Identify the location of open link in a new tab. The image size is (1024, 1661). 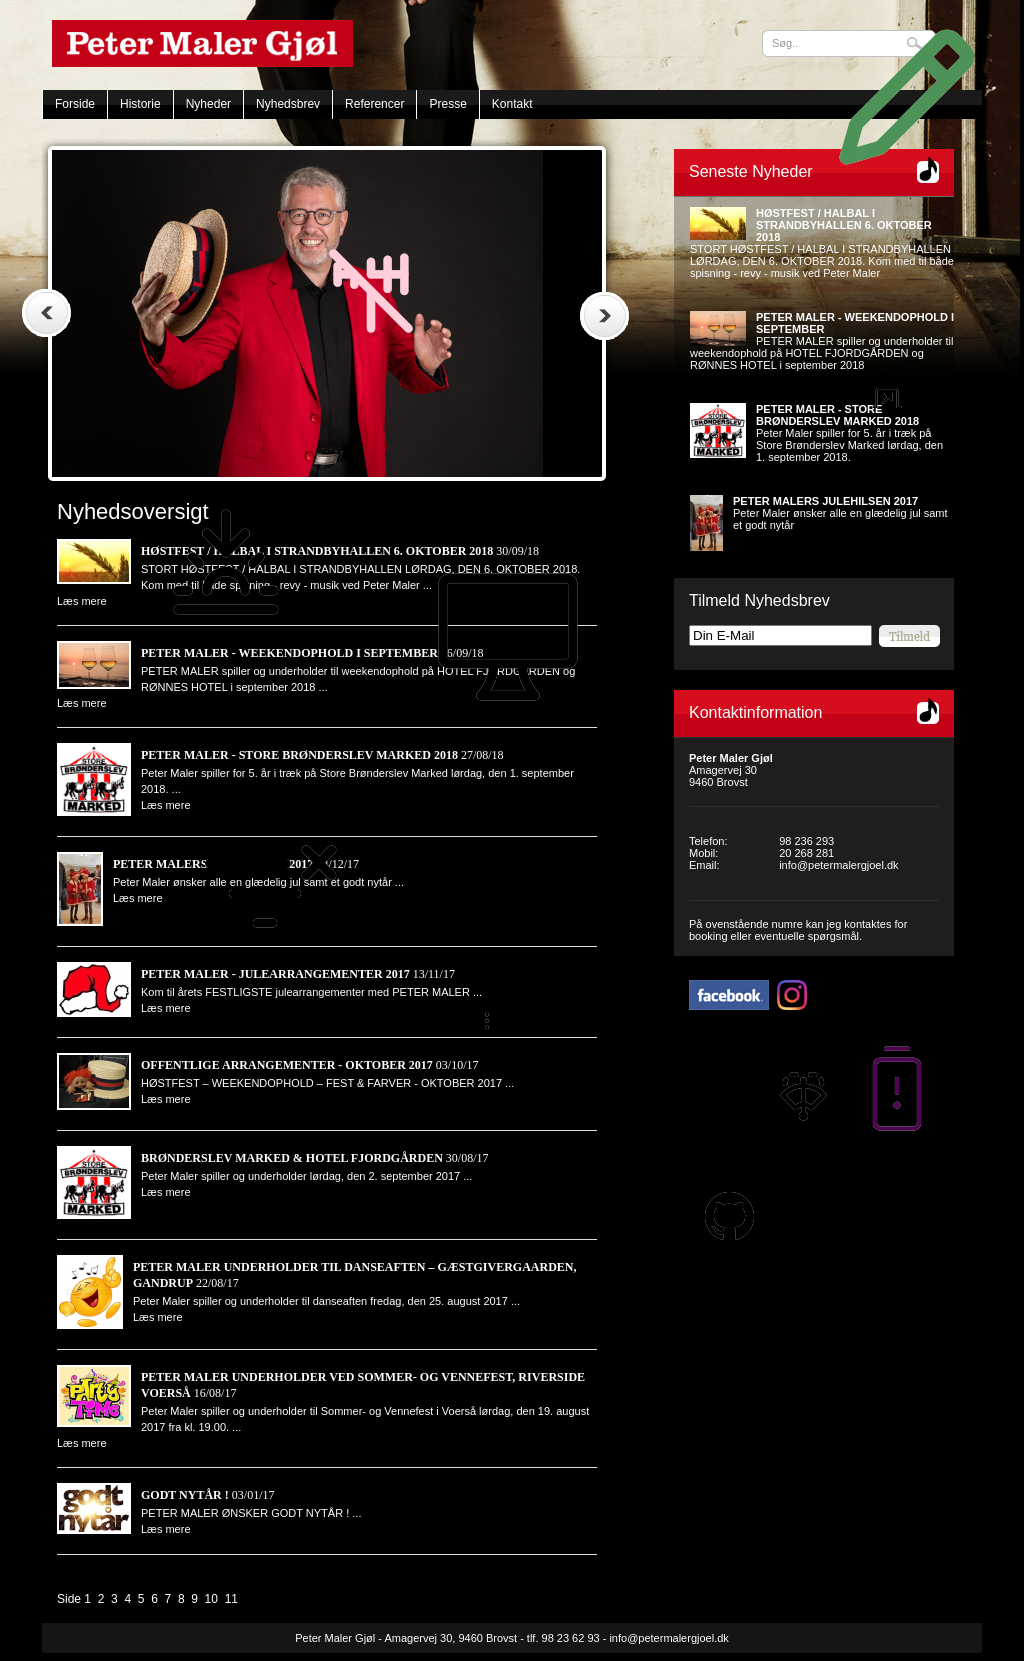
(887, 398).